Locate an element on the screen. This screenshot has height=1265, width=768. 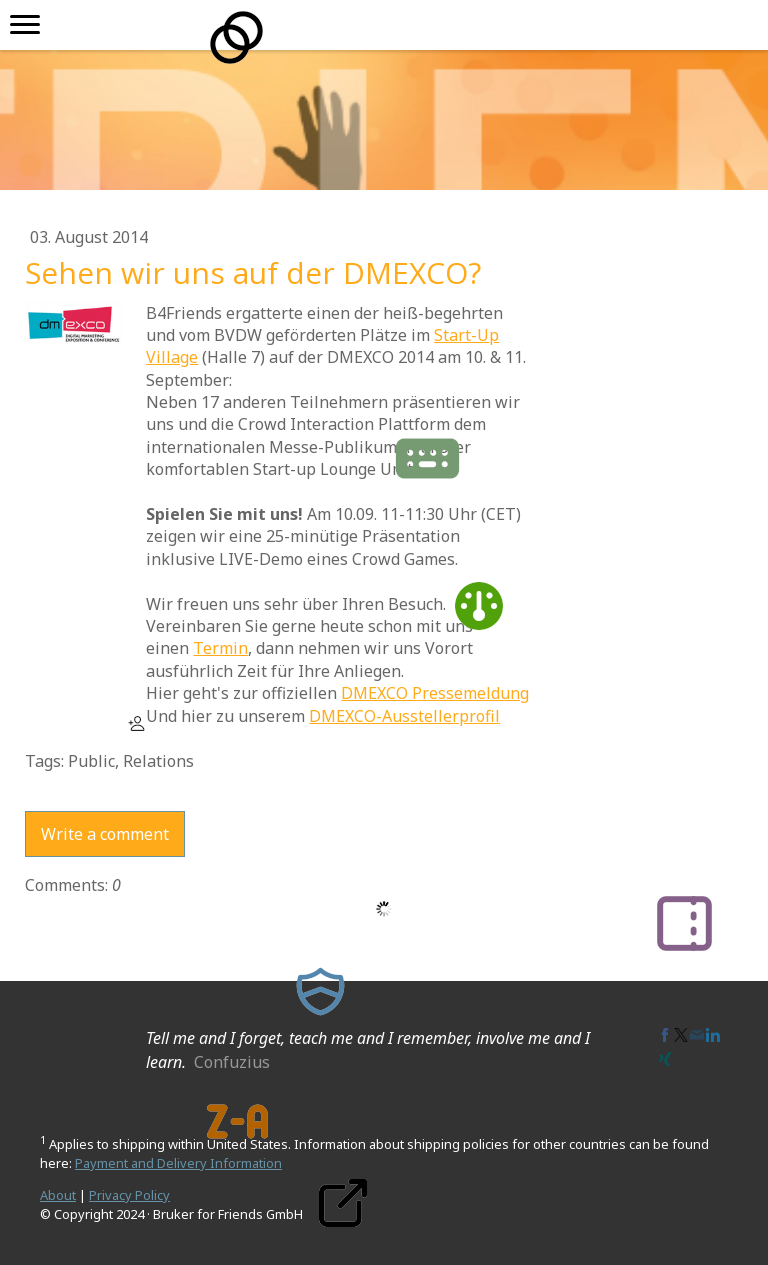
add a new contact is located at coordinates (136, 723).